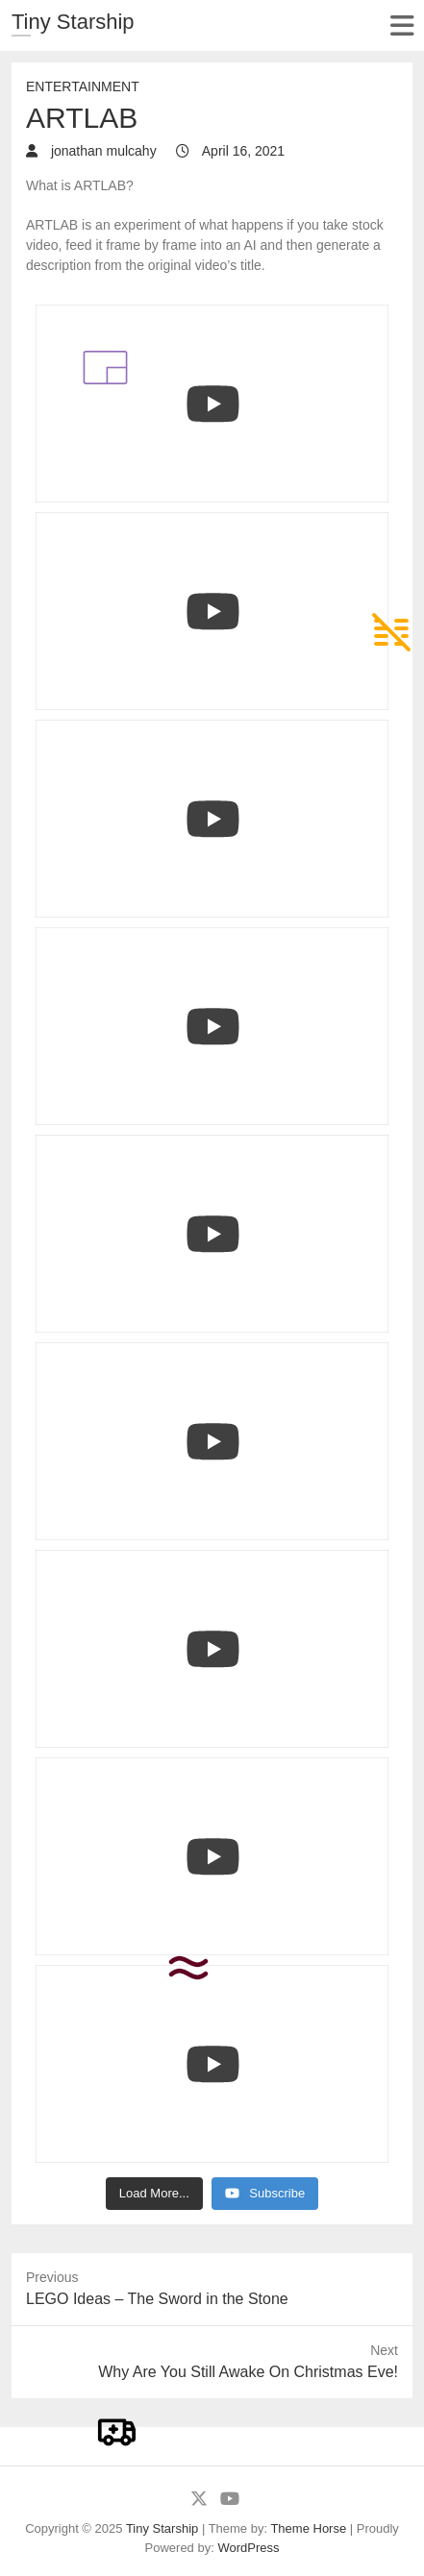 The image size is (424, 2576). Describe the element at coordinates (391, 632) in the screenshot. I see `disable column view` at that location.